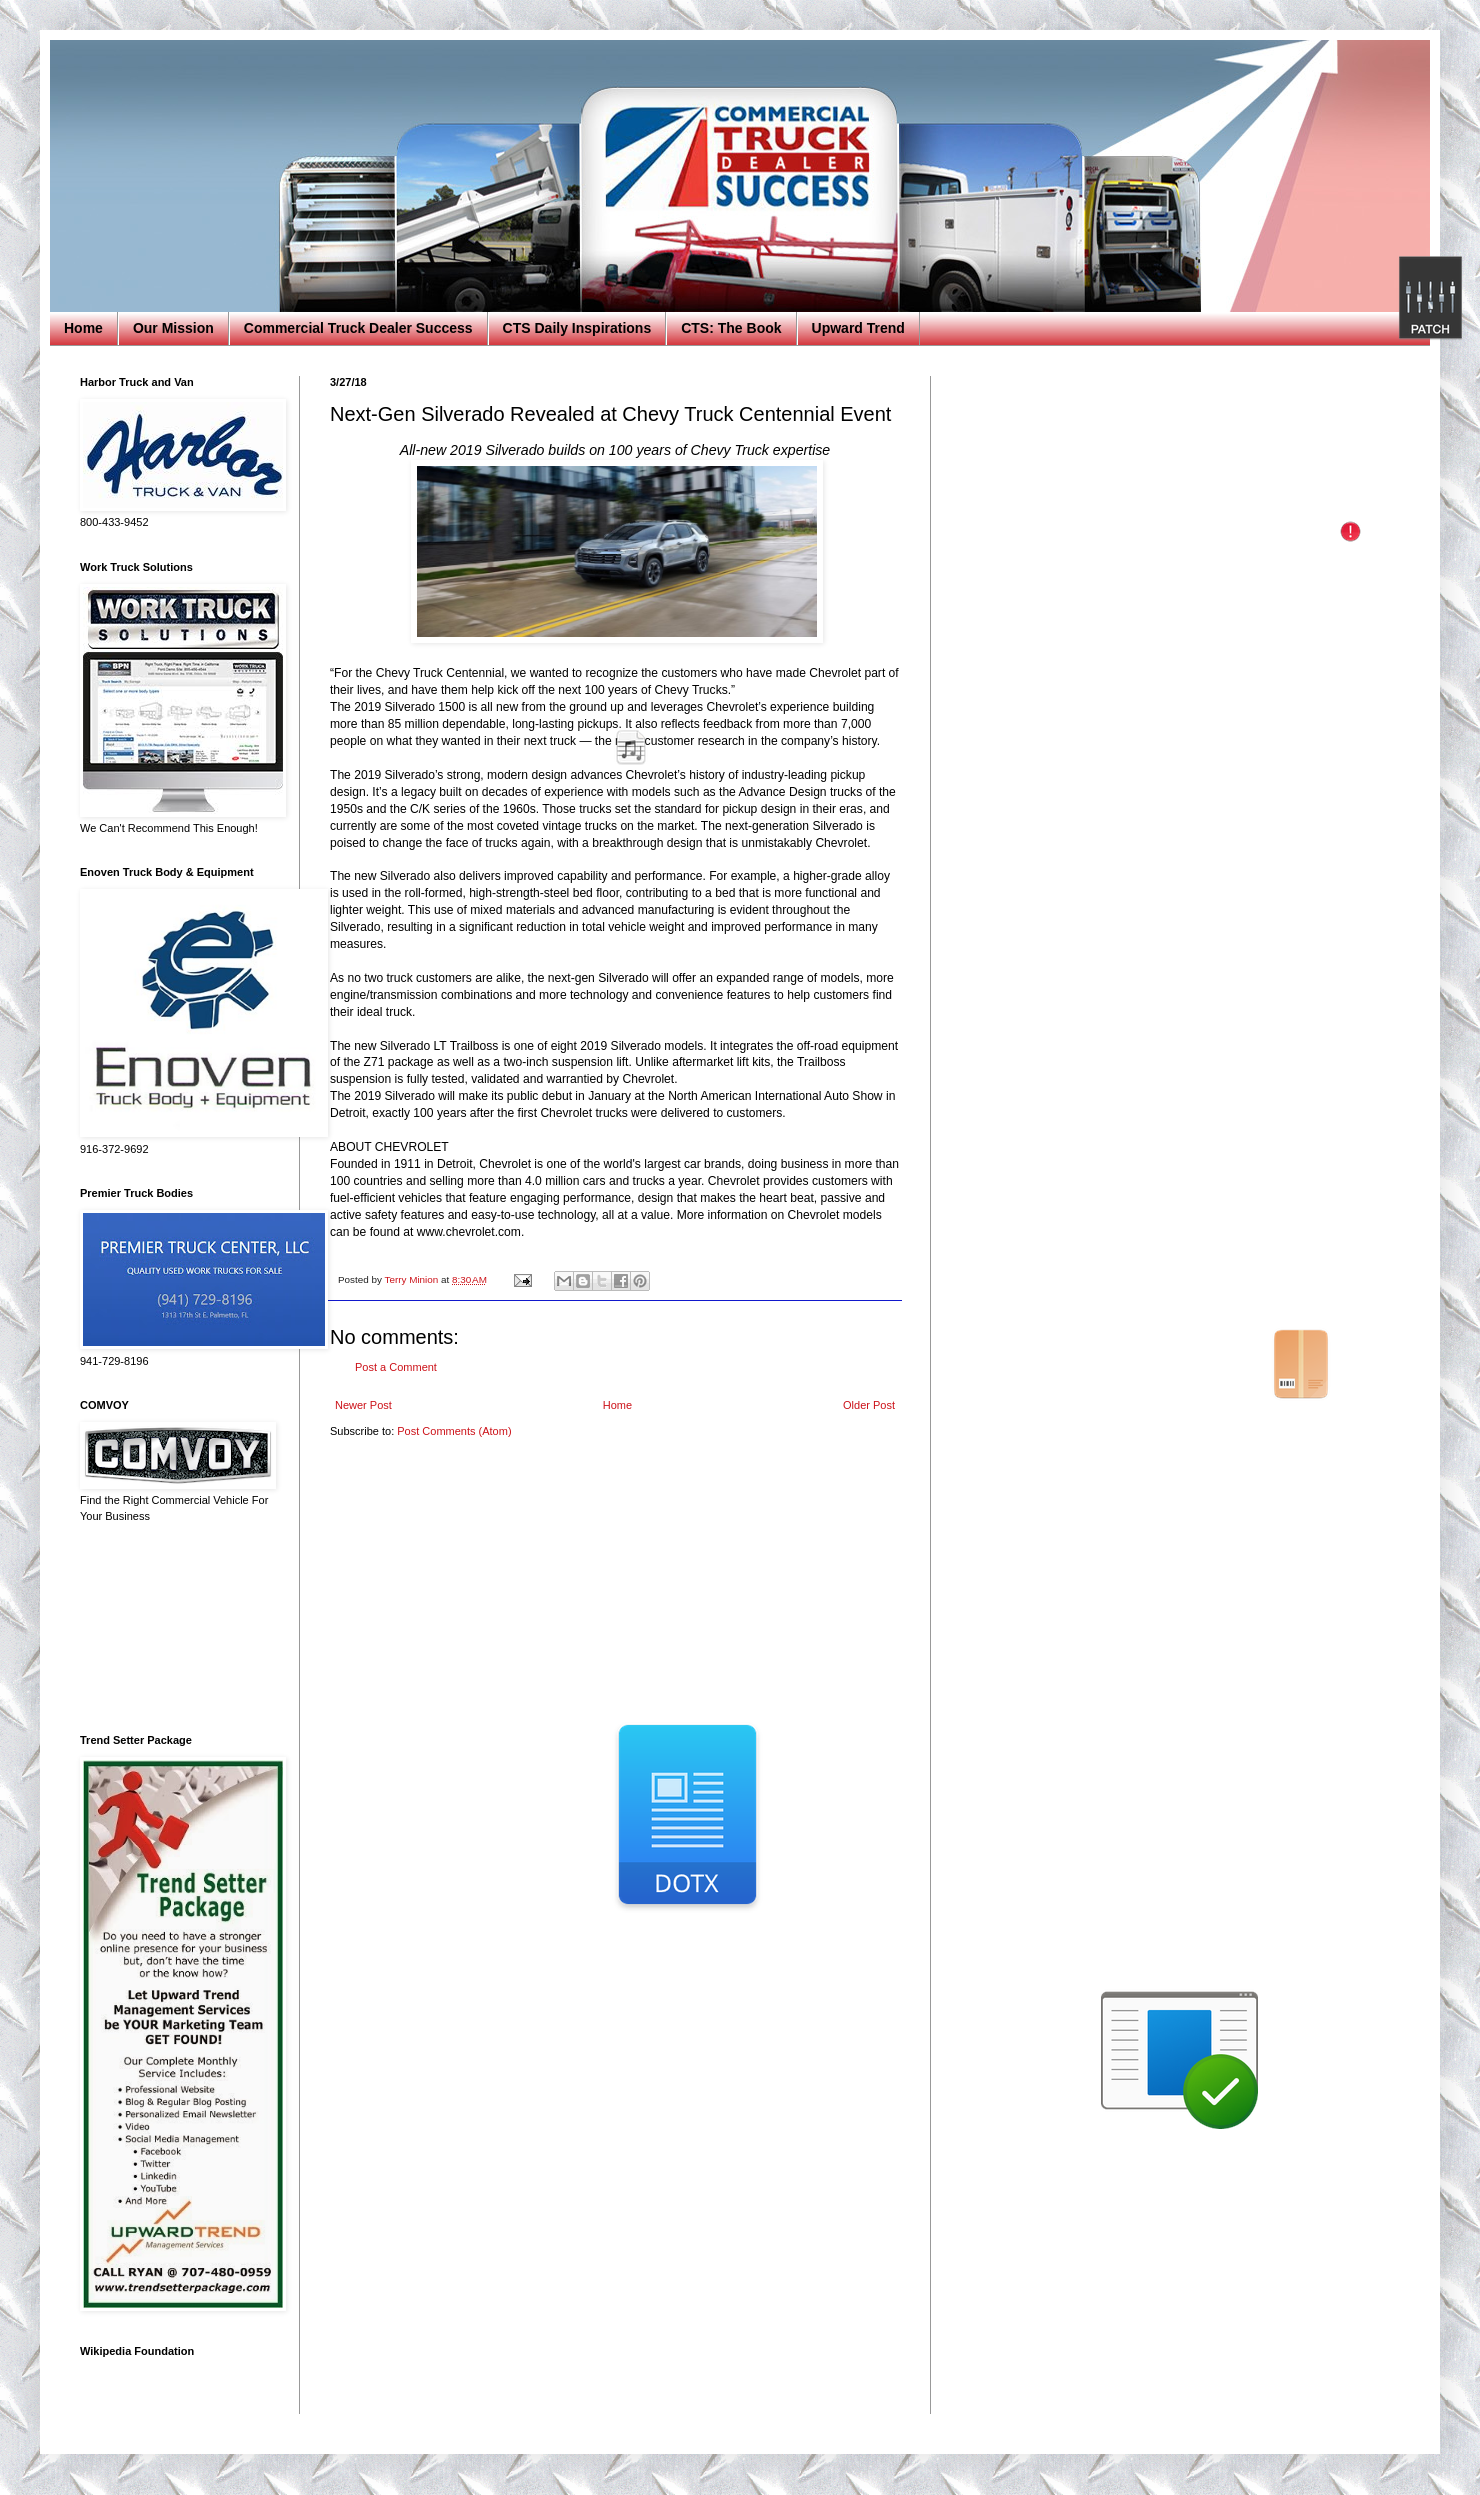  What do you see at coordinates (1430, 299) in the screenshot?
I see `open patch settings in GarageBand` at bounding box center [1430, 299].